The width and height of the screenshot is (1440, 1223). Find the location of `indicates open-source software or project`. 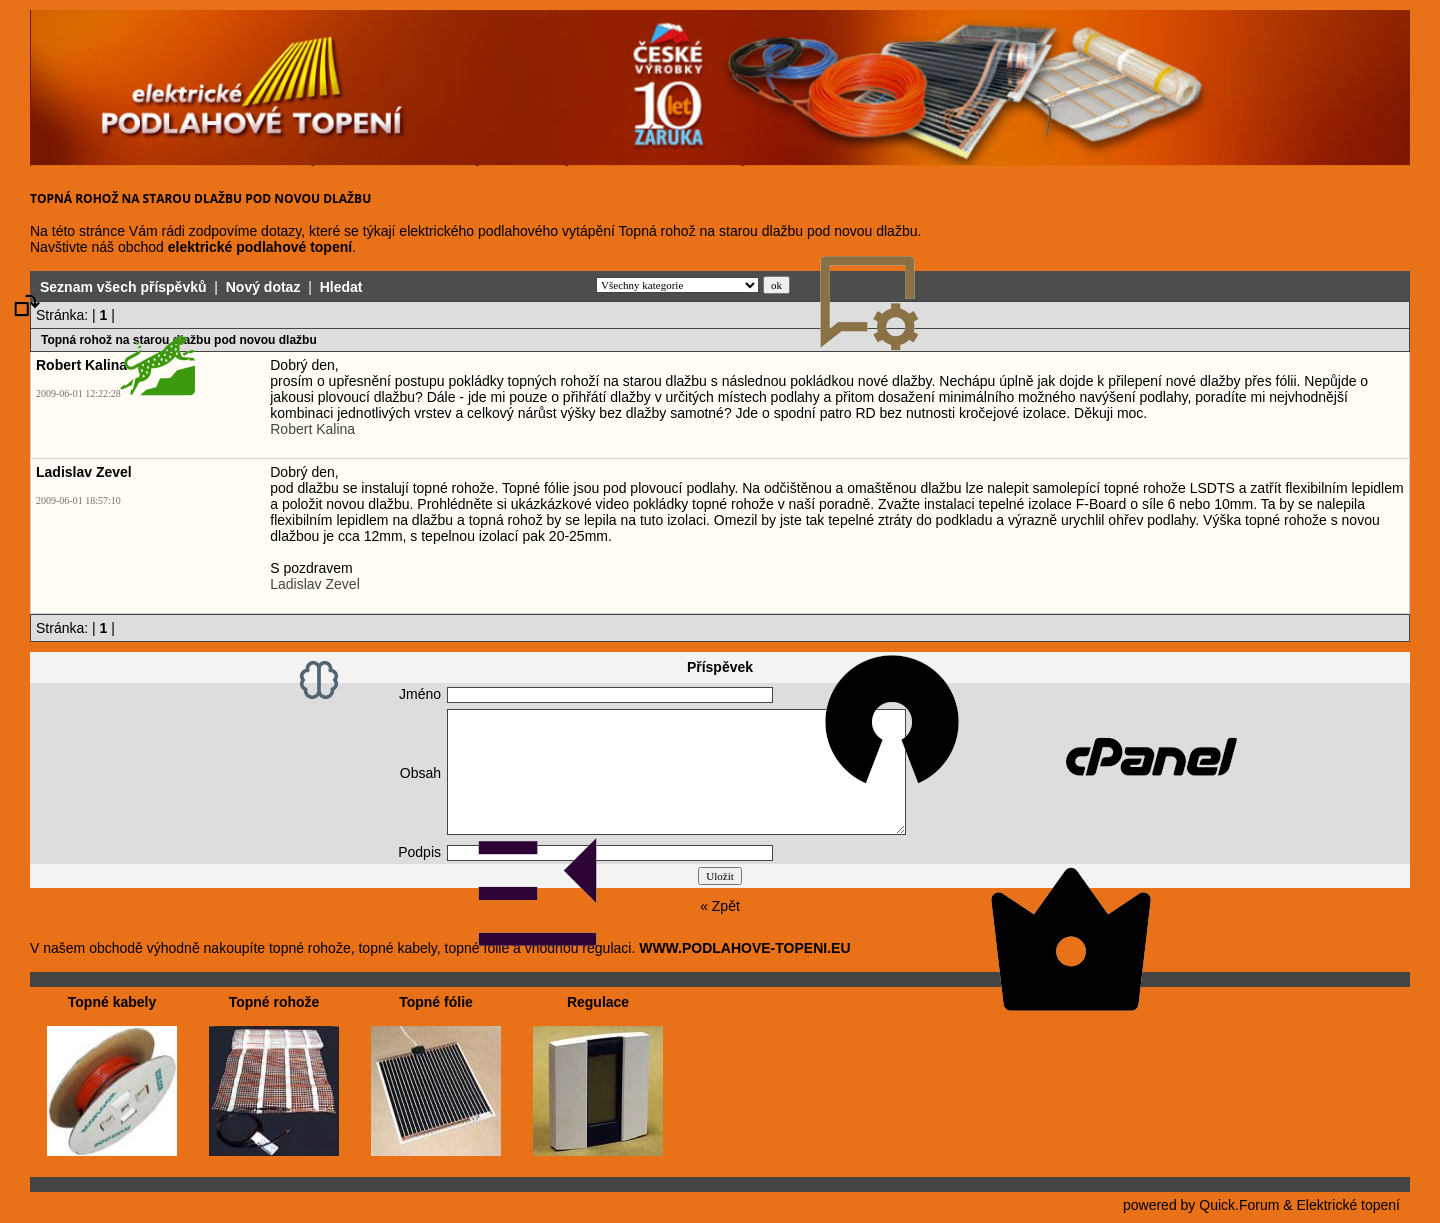

indicates open-source software or project is located at coordinates (892, 722).